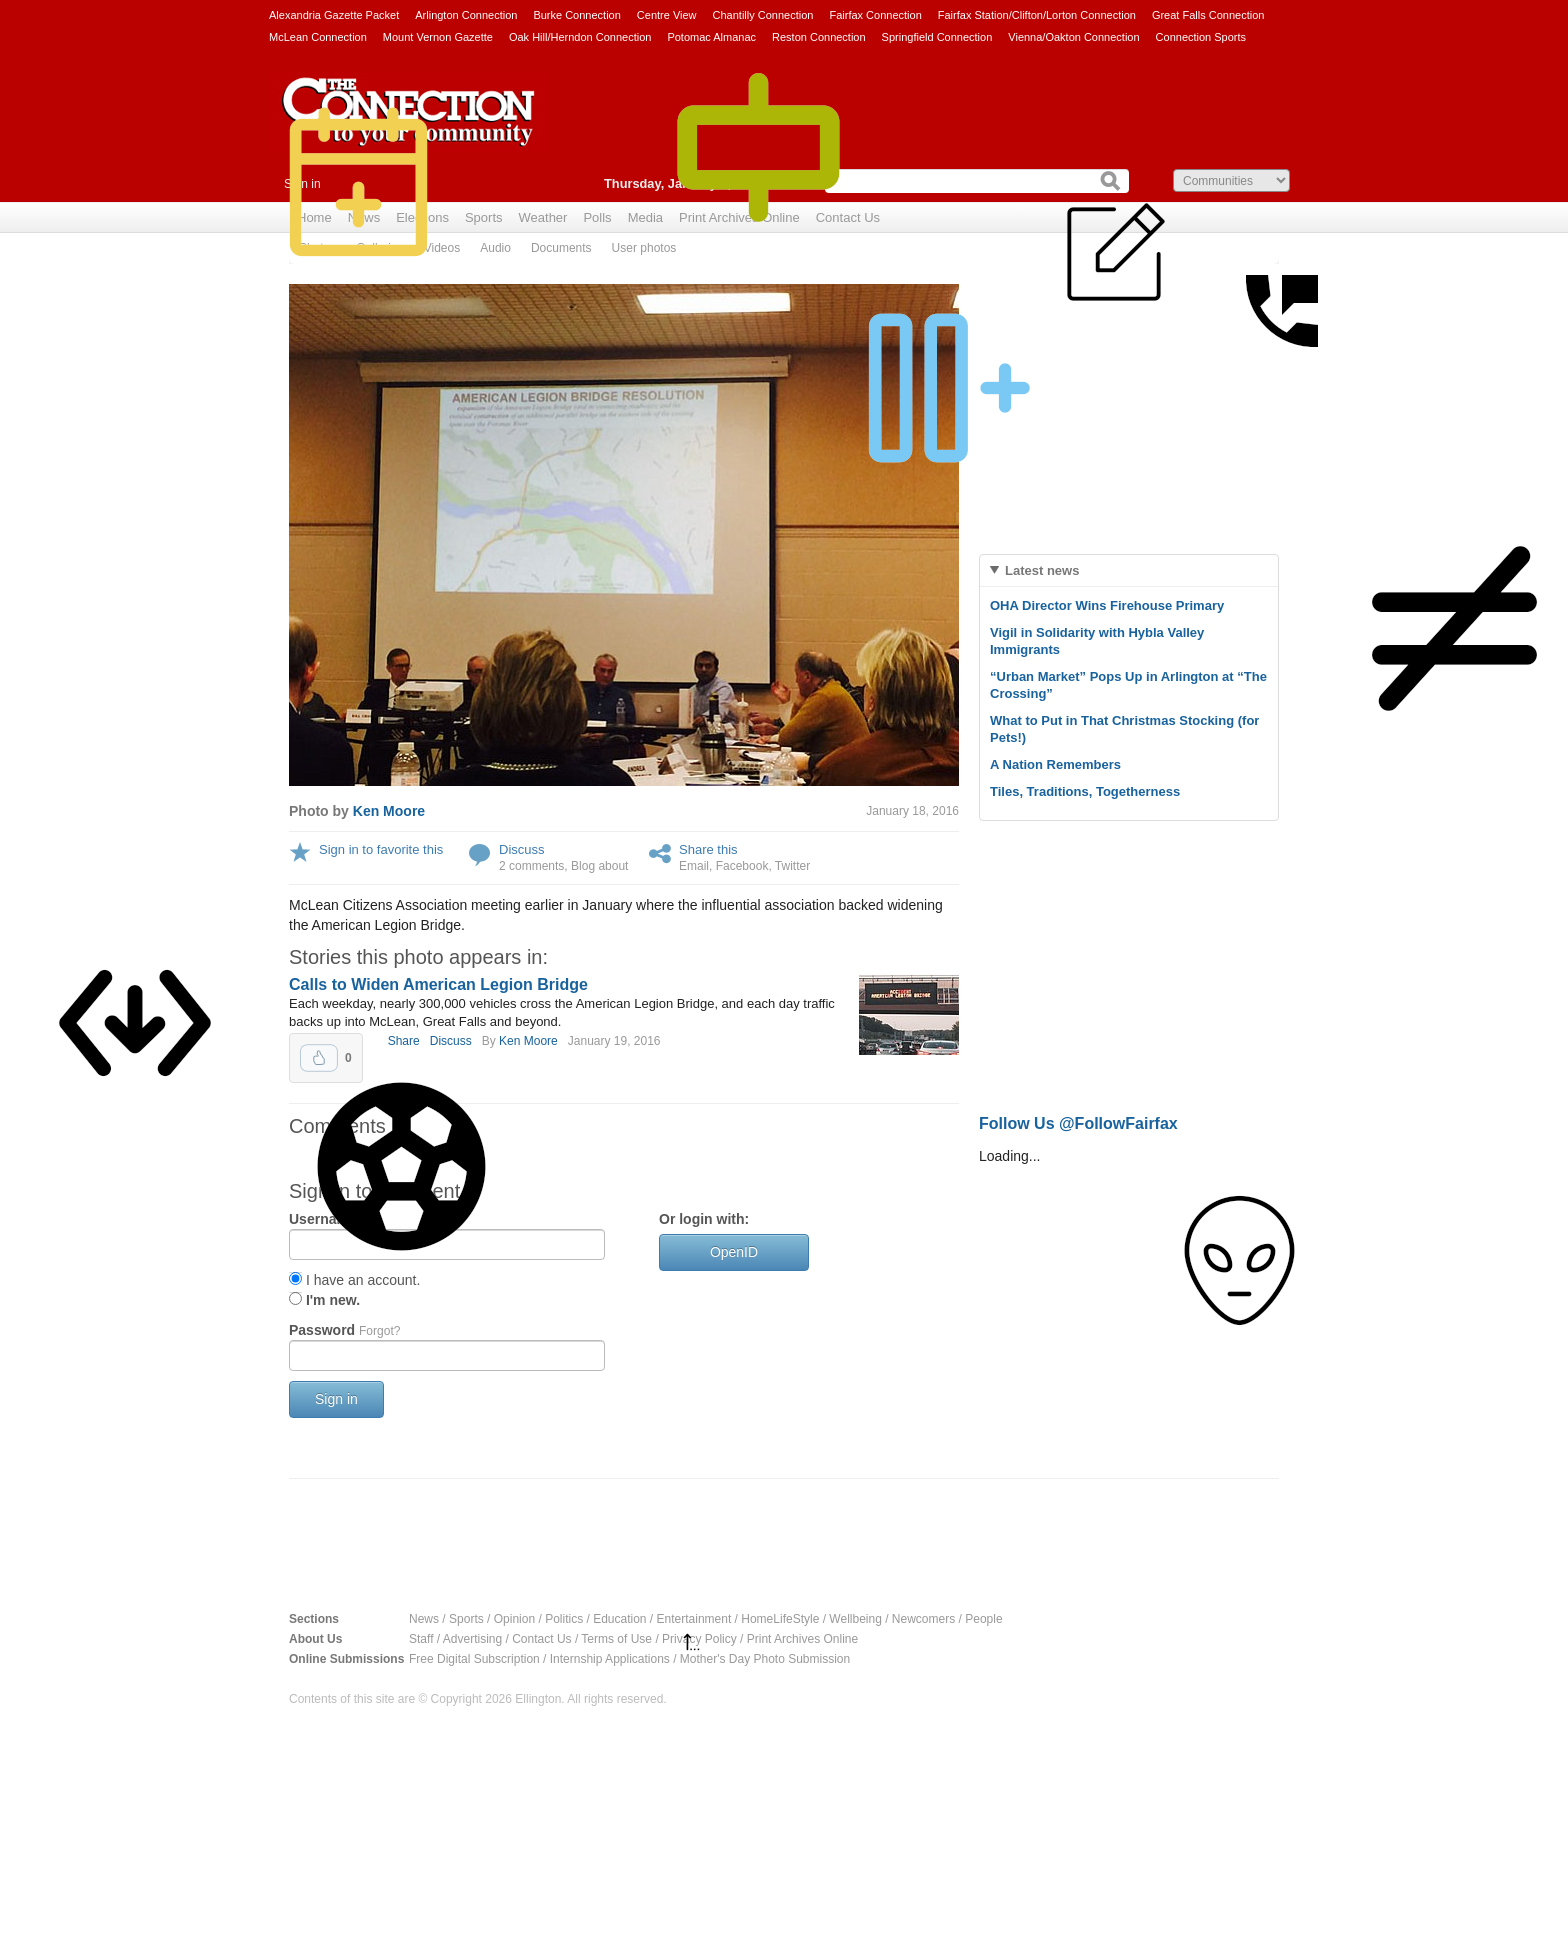 Image resolution: width=1568 pixels, height=1939 pixels. I want to click on download source code or code files, so click(135, 1023).